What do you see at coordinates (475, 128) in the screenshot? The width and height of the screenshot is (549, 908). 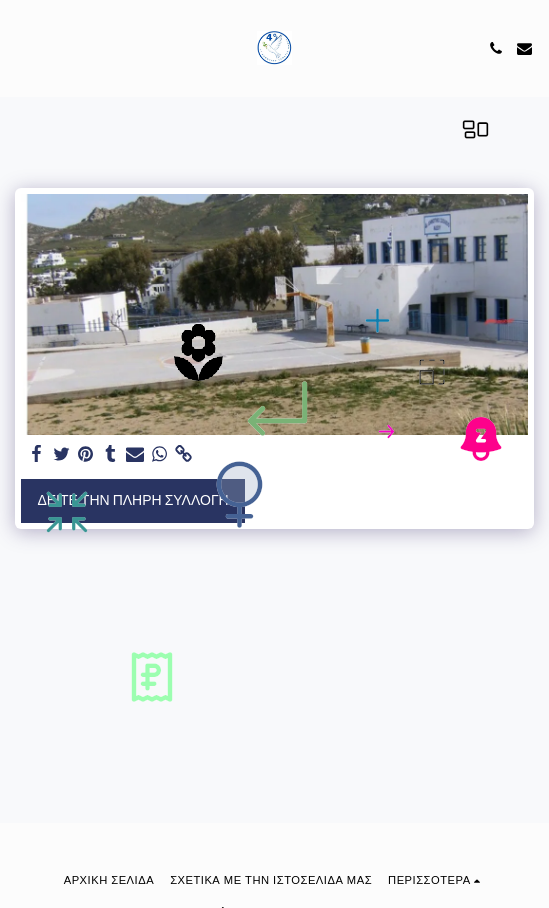 I see `view grouped elements or layouts` at bounding box center [475, 128].